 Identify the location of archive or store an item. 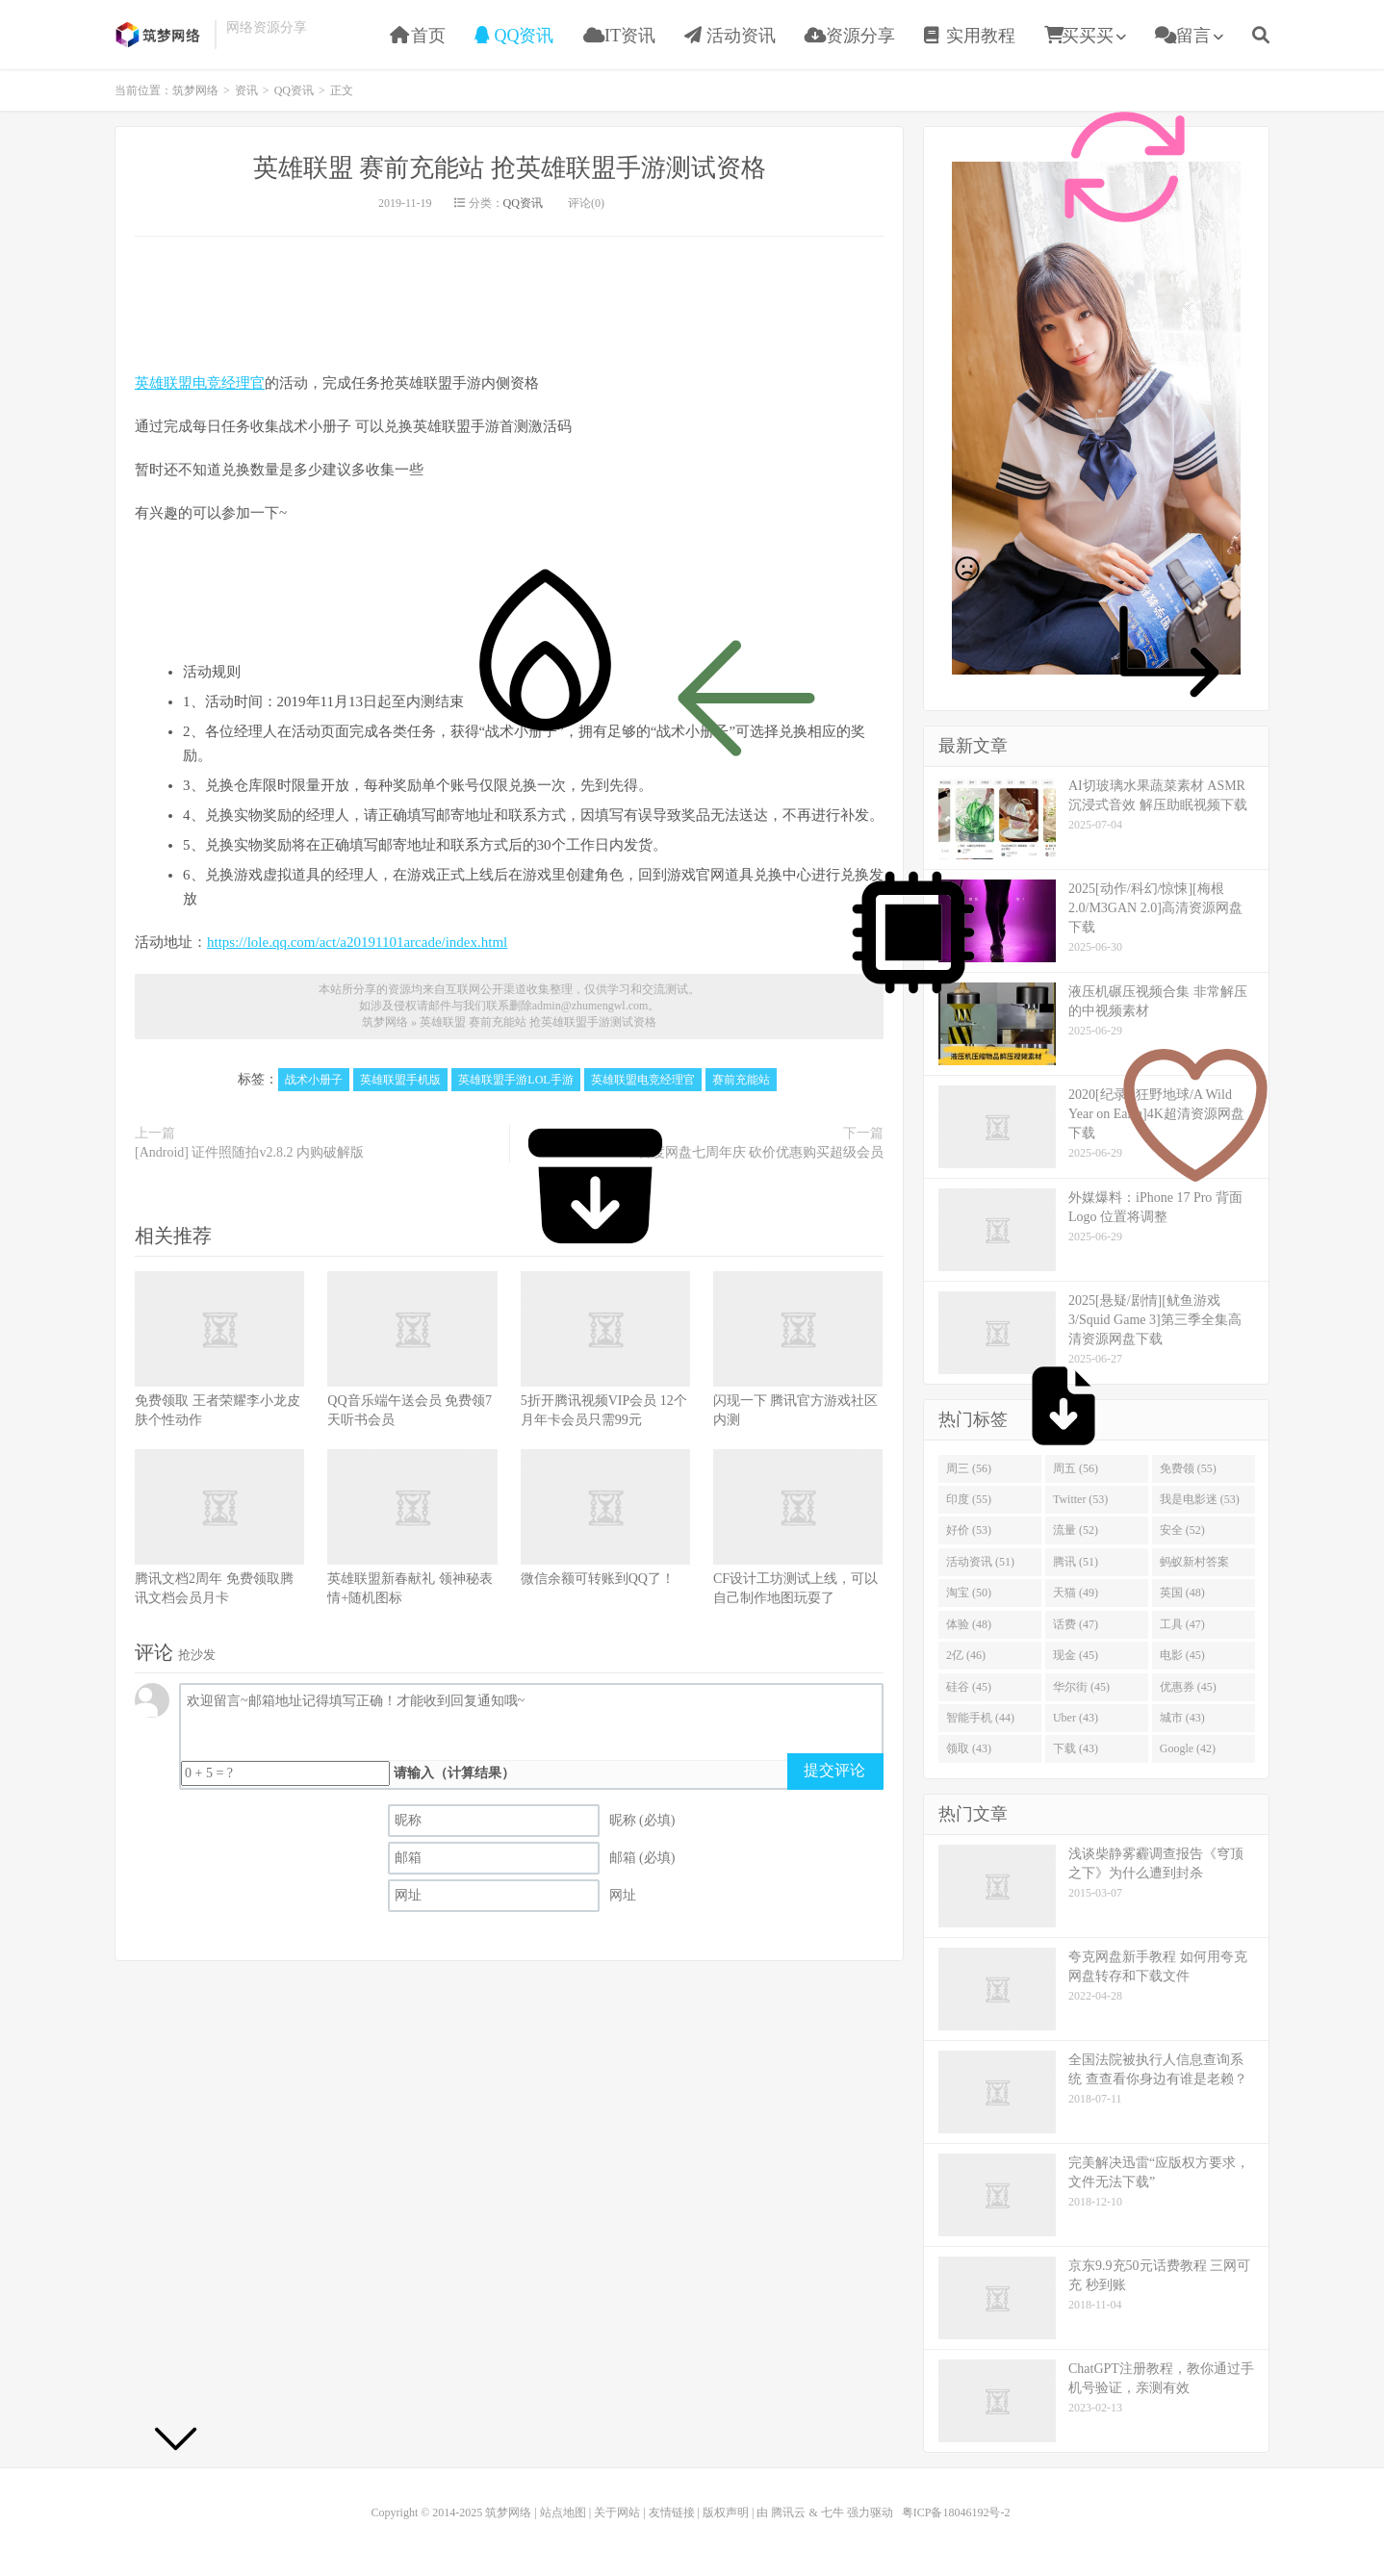
(595, 1186).